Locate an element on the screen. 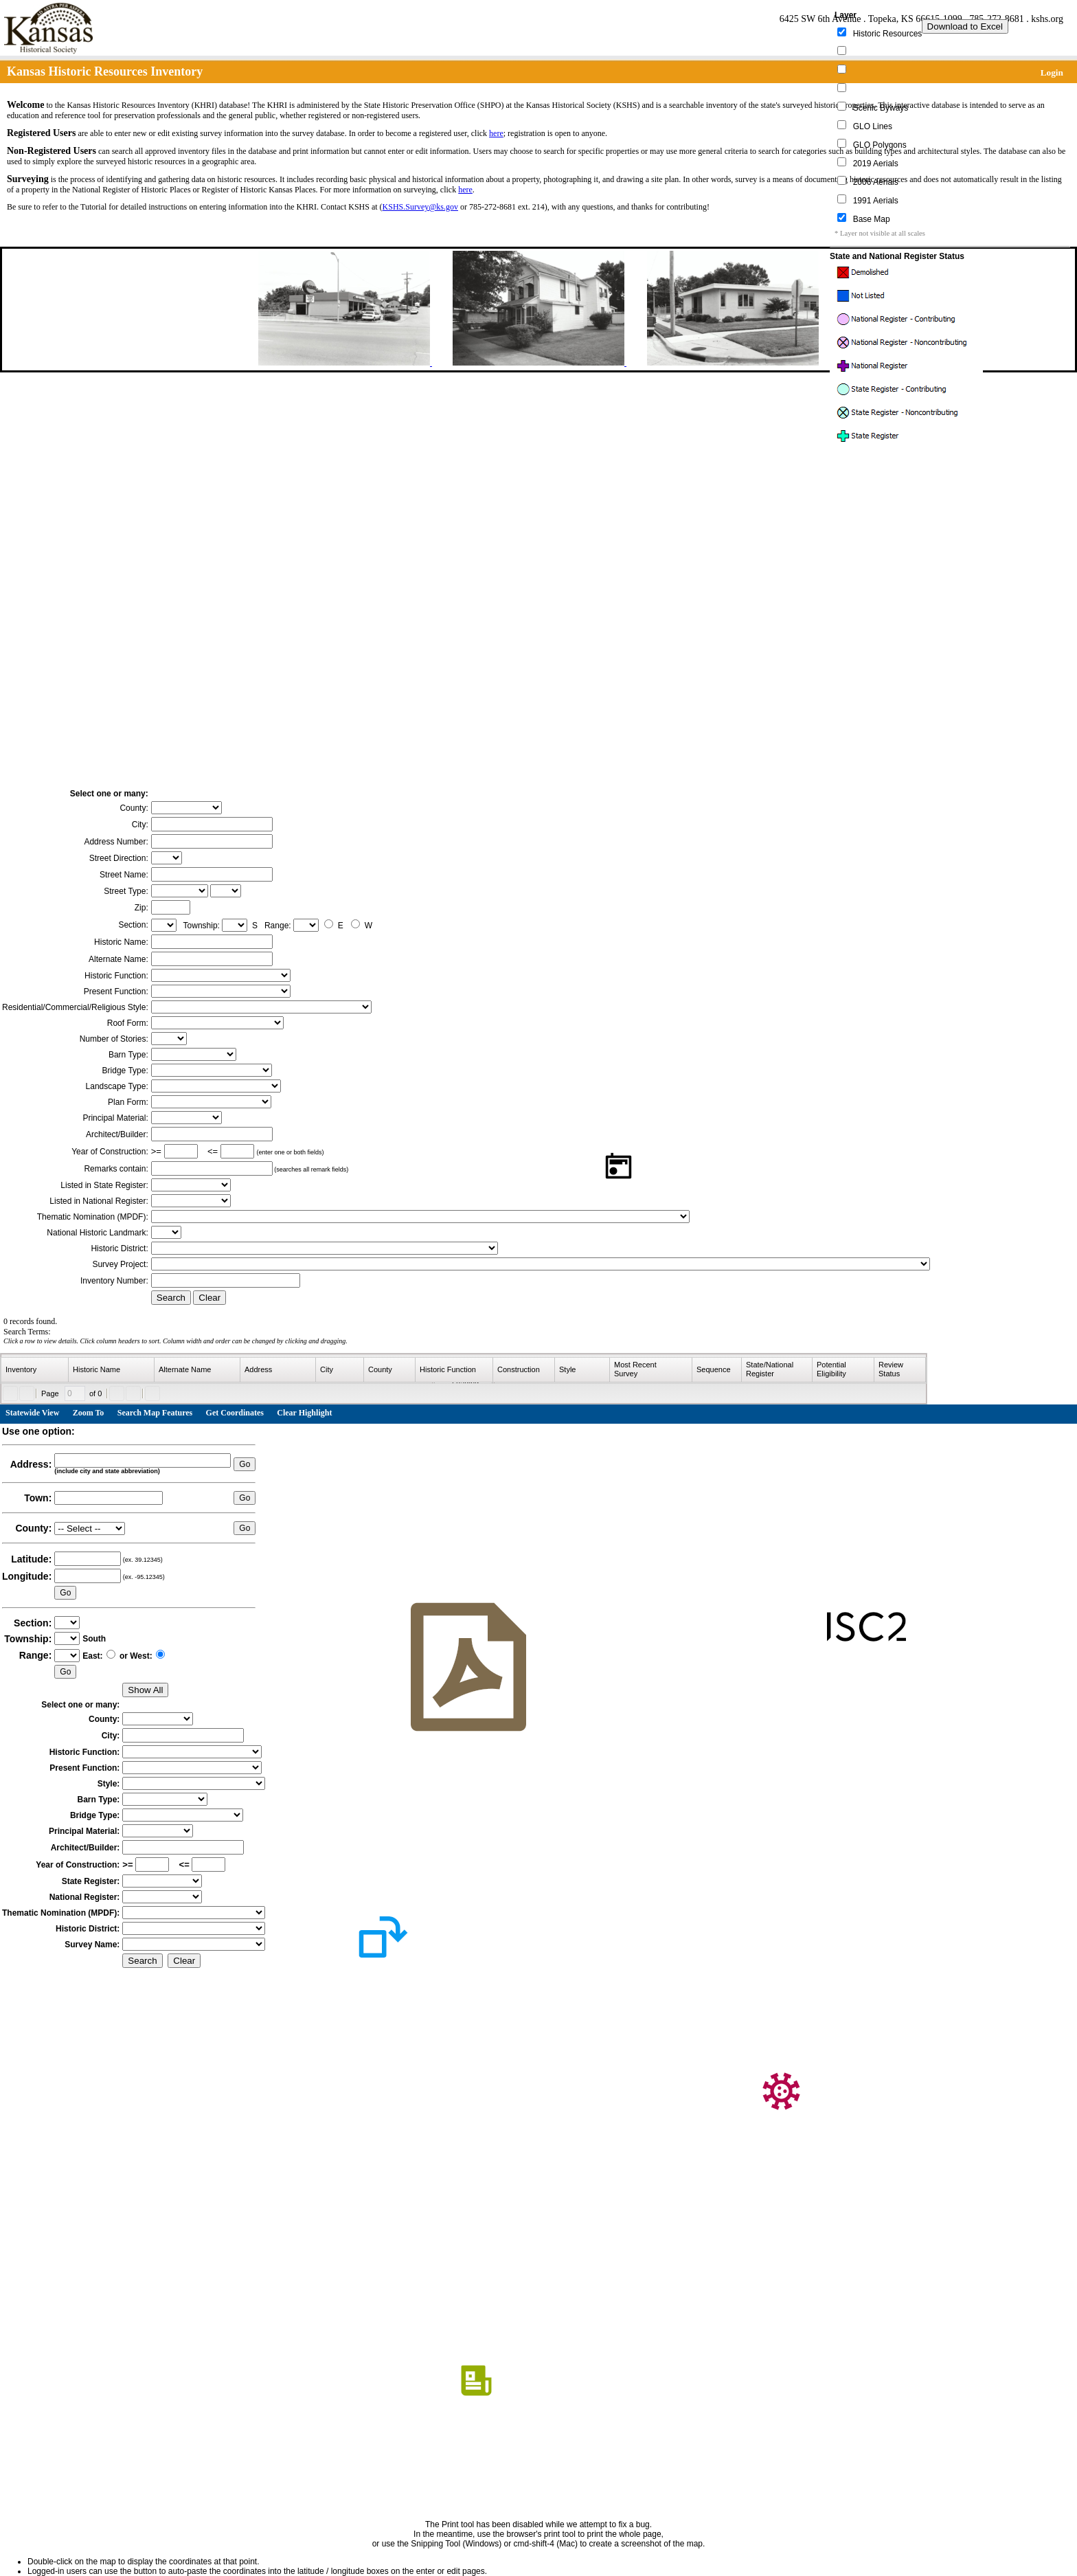 The width and height of the screenshot is (1077, 2576). listen to radio stations is located at coordinates (618, 1167).